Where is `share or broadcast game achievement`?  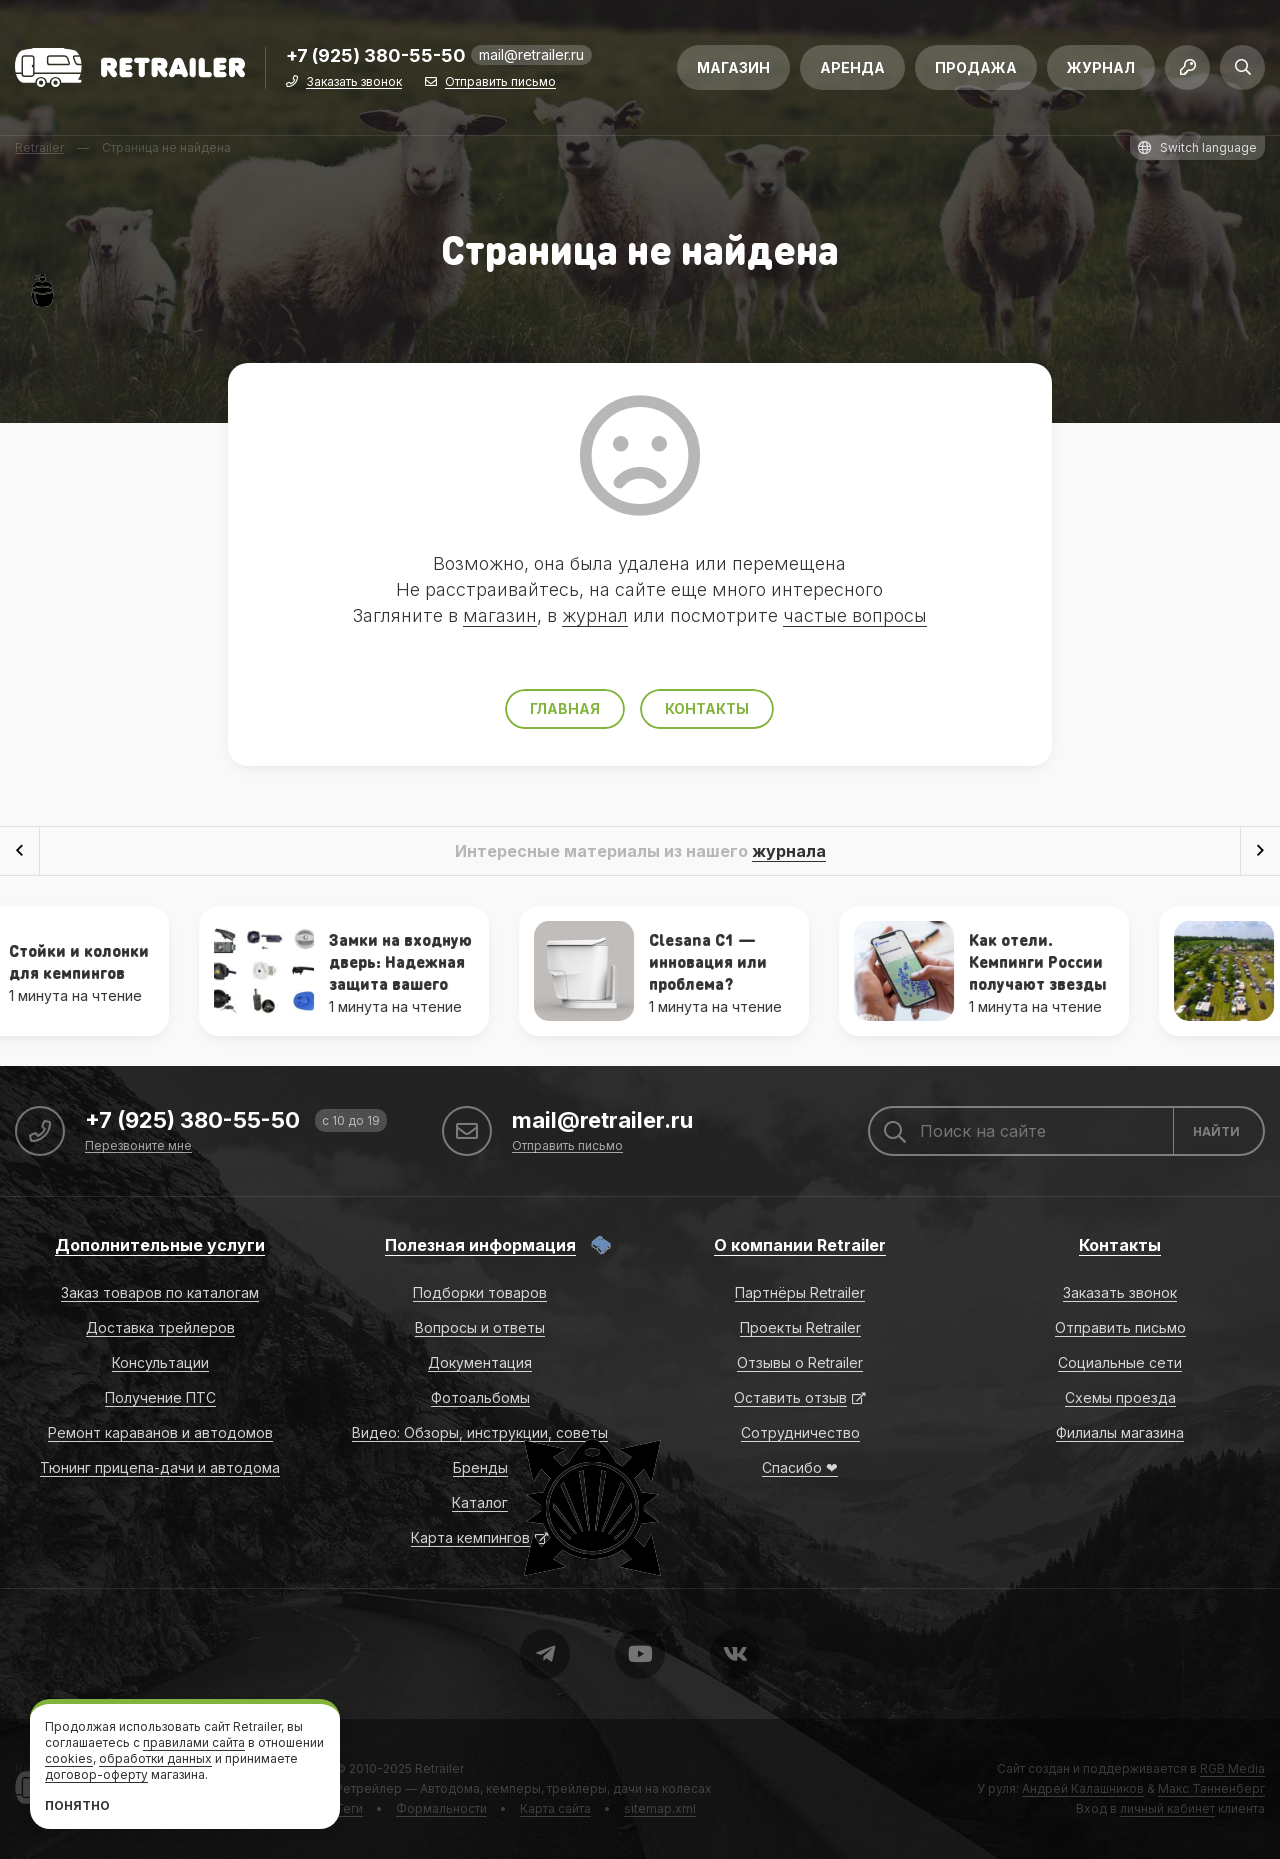
share or broadcast game achievement is located at coordinates (592, 1507).